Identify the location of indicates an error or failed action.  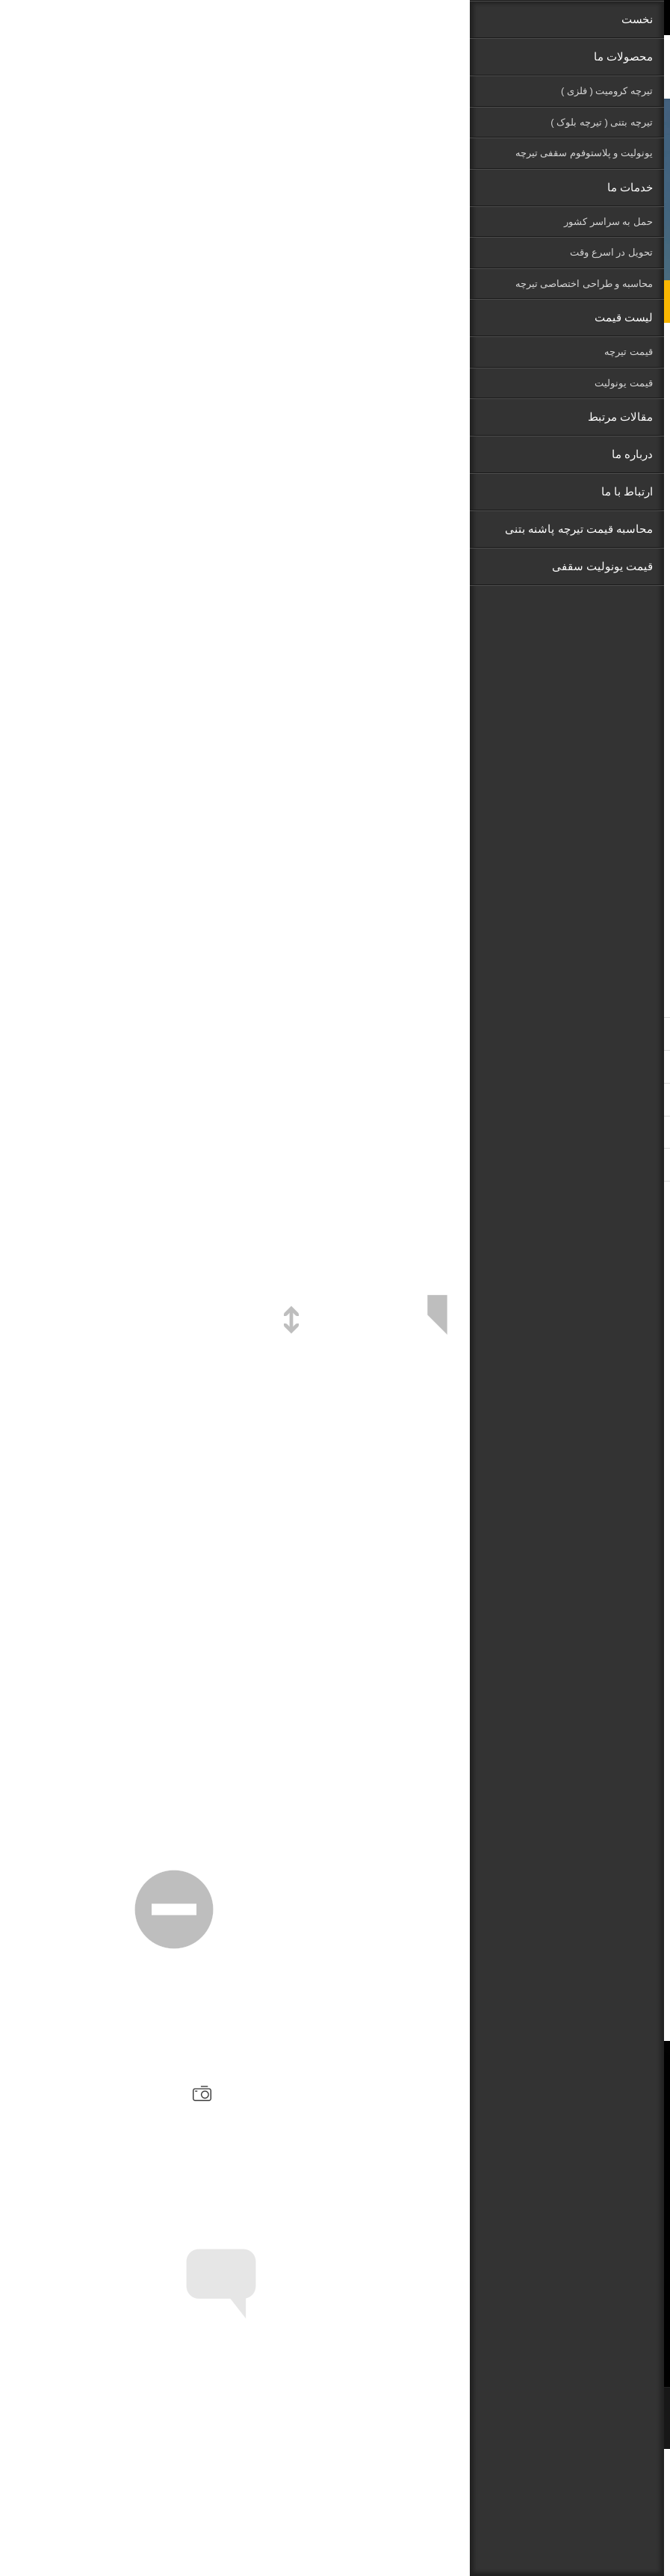
(174, 1909).